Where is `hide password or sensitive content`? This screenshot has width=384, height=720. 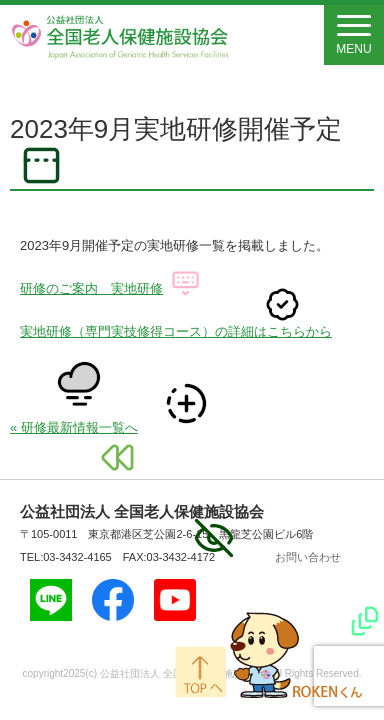 hide password or sensitive content is located at coordinates (214, 538).